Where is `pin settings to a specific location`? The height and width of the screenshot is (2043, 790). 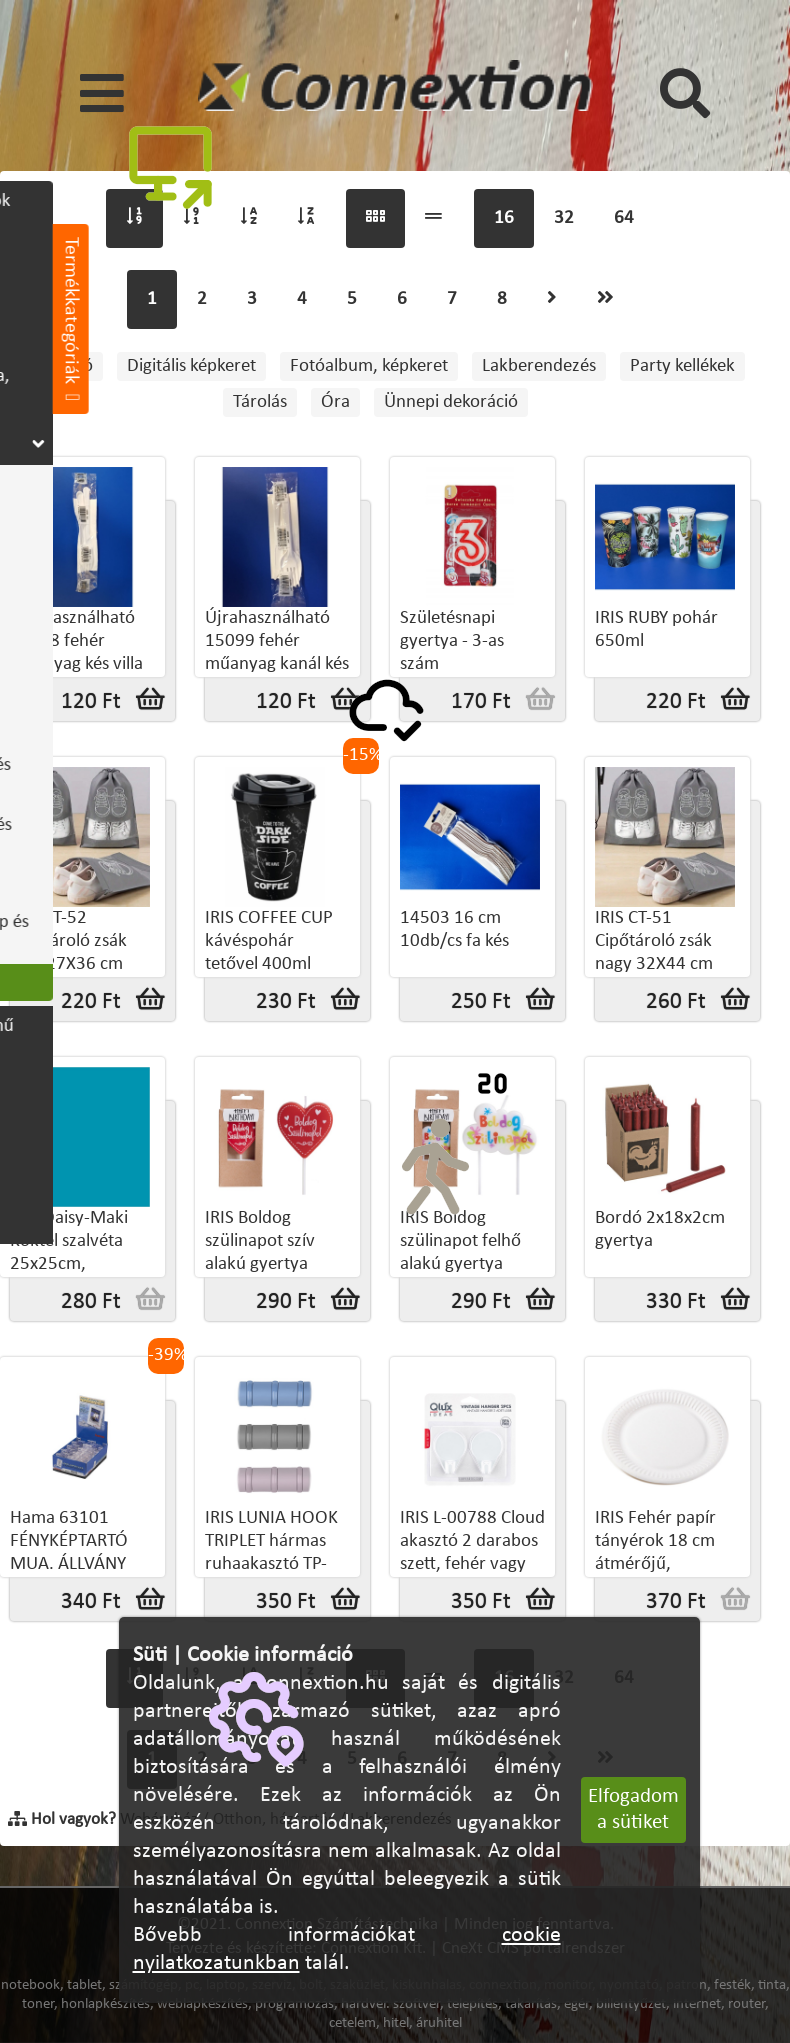
pin settings to a specific location is located at coordinates (254, 1717).